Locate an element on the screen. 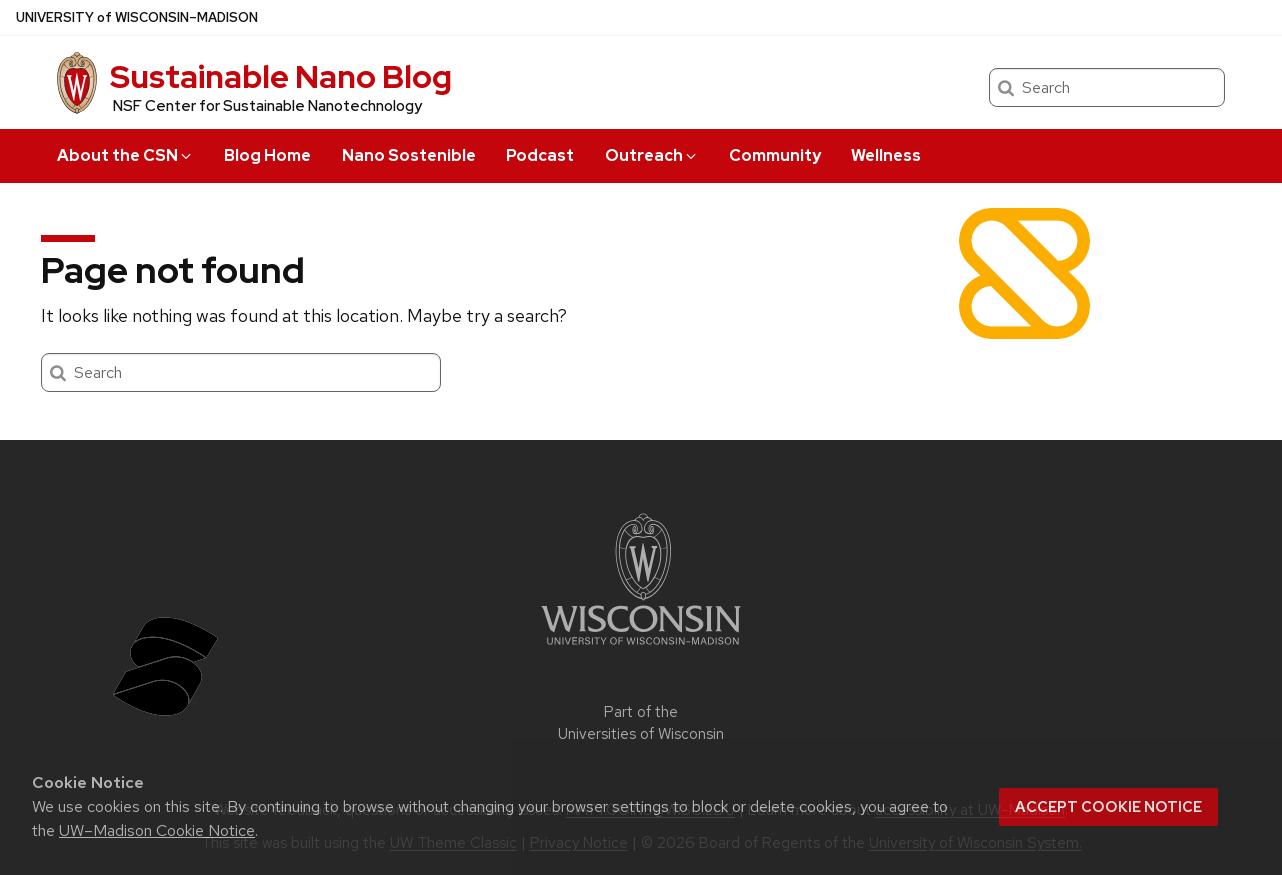 The height and width of the screenshot is (875, 1282). open the Shortcut project management app is located at coordinates (1024, 273).